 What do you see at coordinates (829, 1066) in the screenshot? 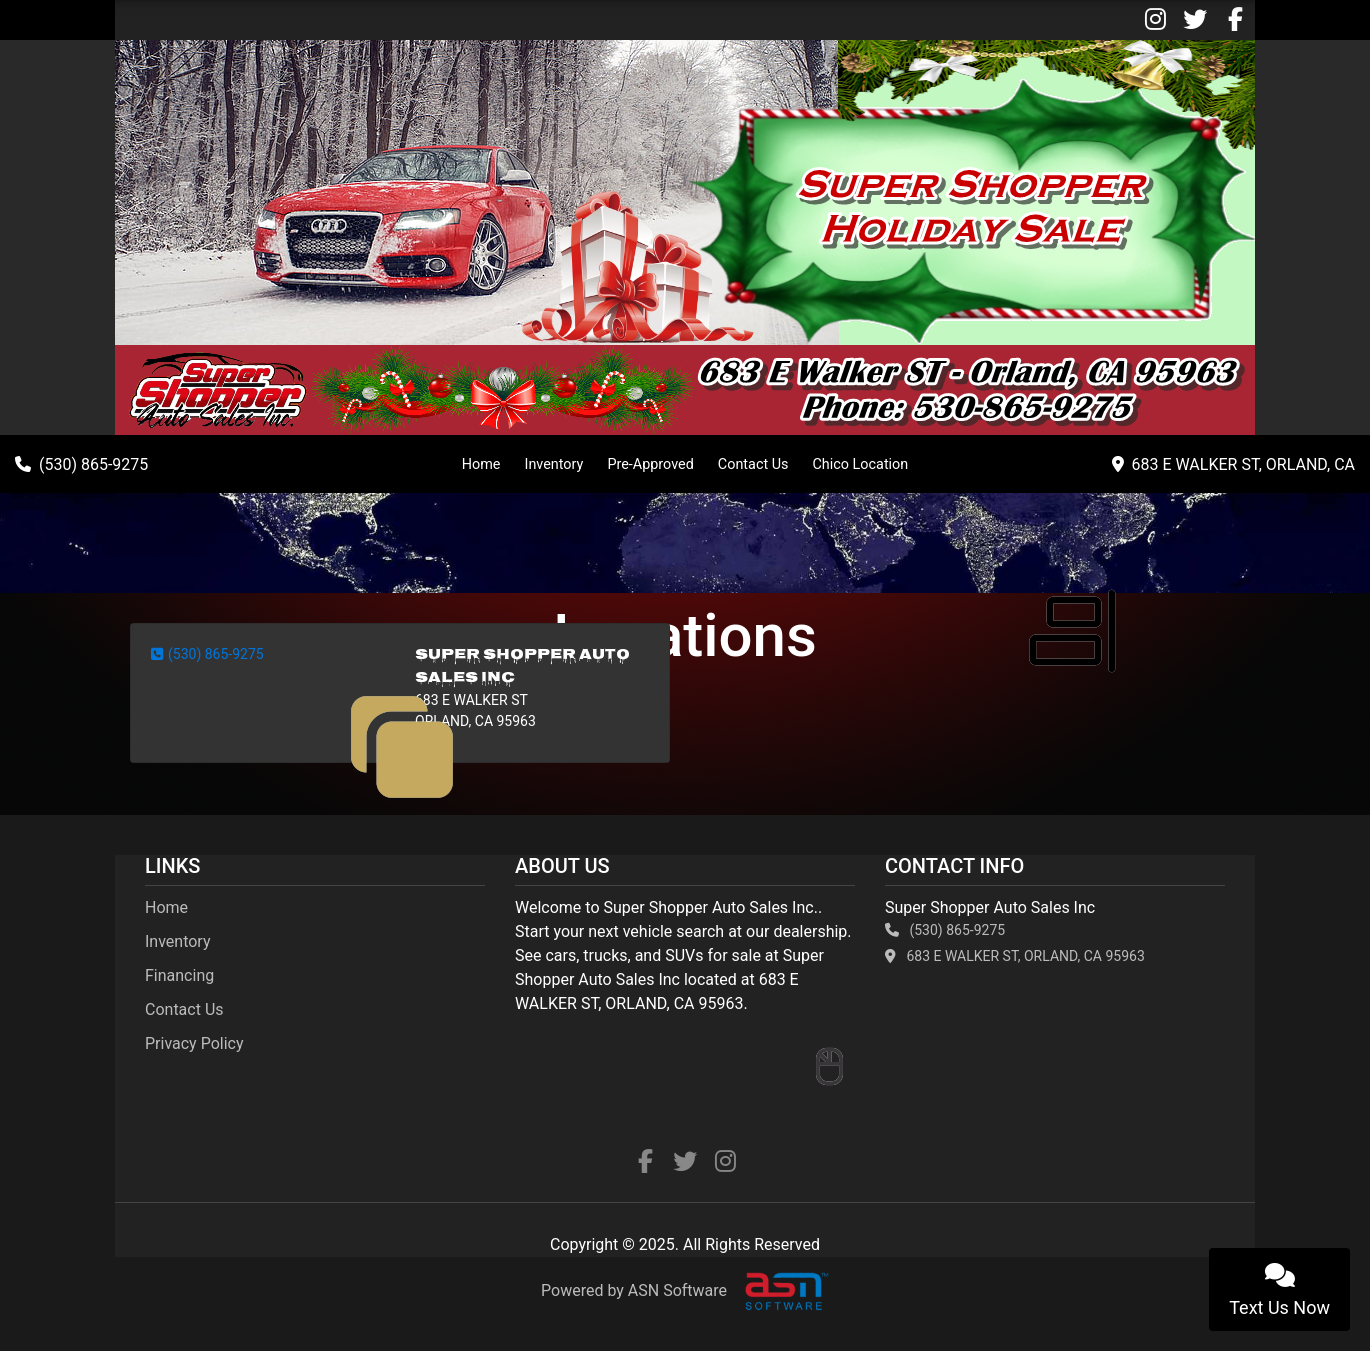
I see `indicates left mouse button click action` at bounding box center [829, 1066].